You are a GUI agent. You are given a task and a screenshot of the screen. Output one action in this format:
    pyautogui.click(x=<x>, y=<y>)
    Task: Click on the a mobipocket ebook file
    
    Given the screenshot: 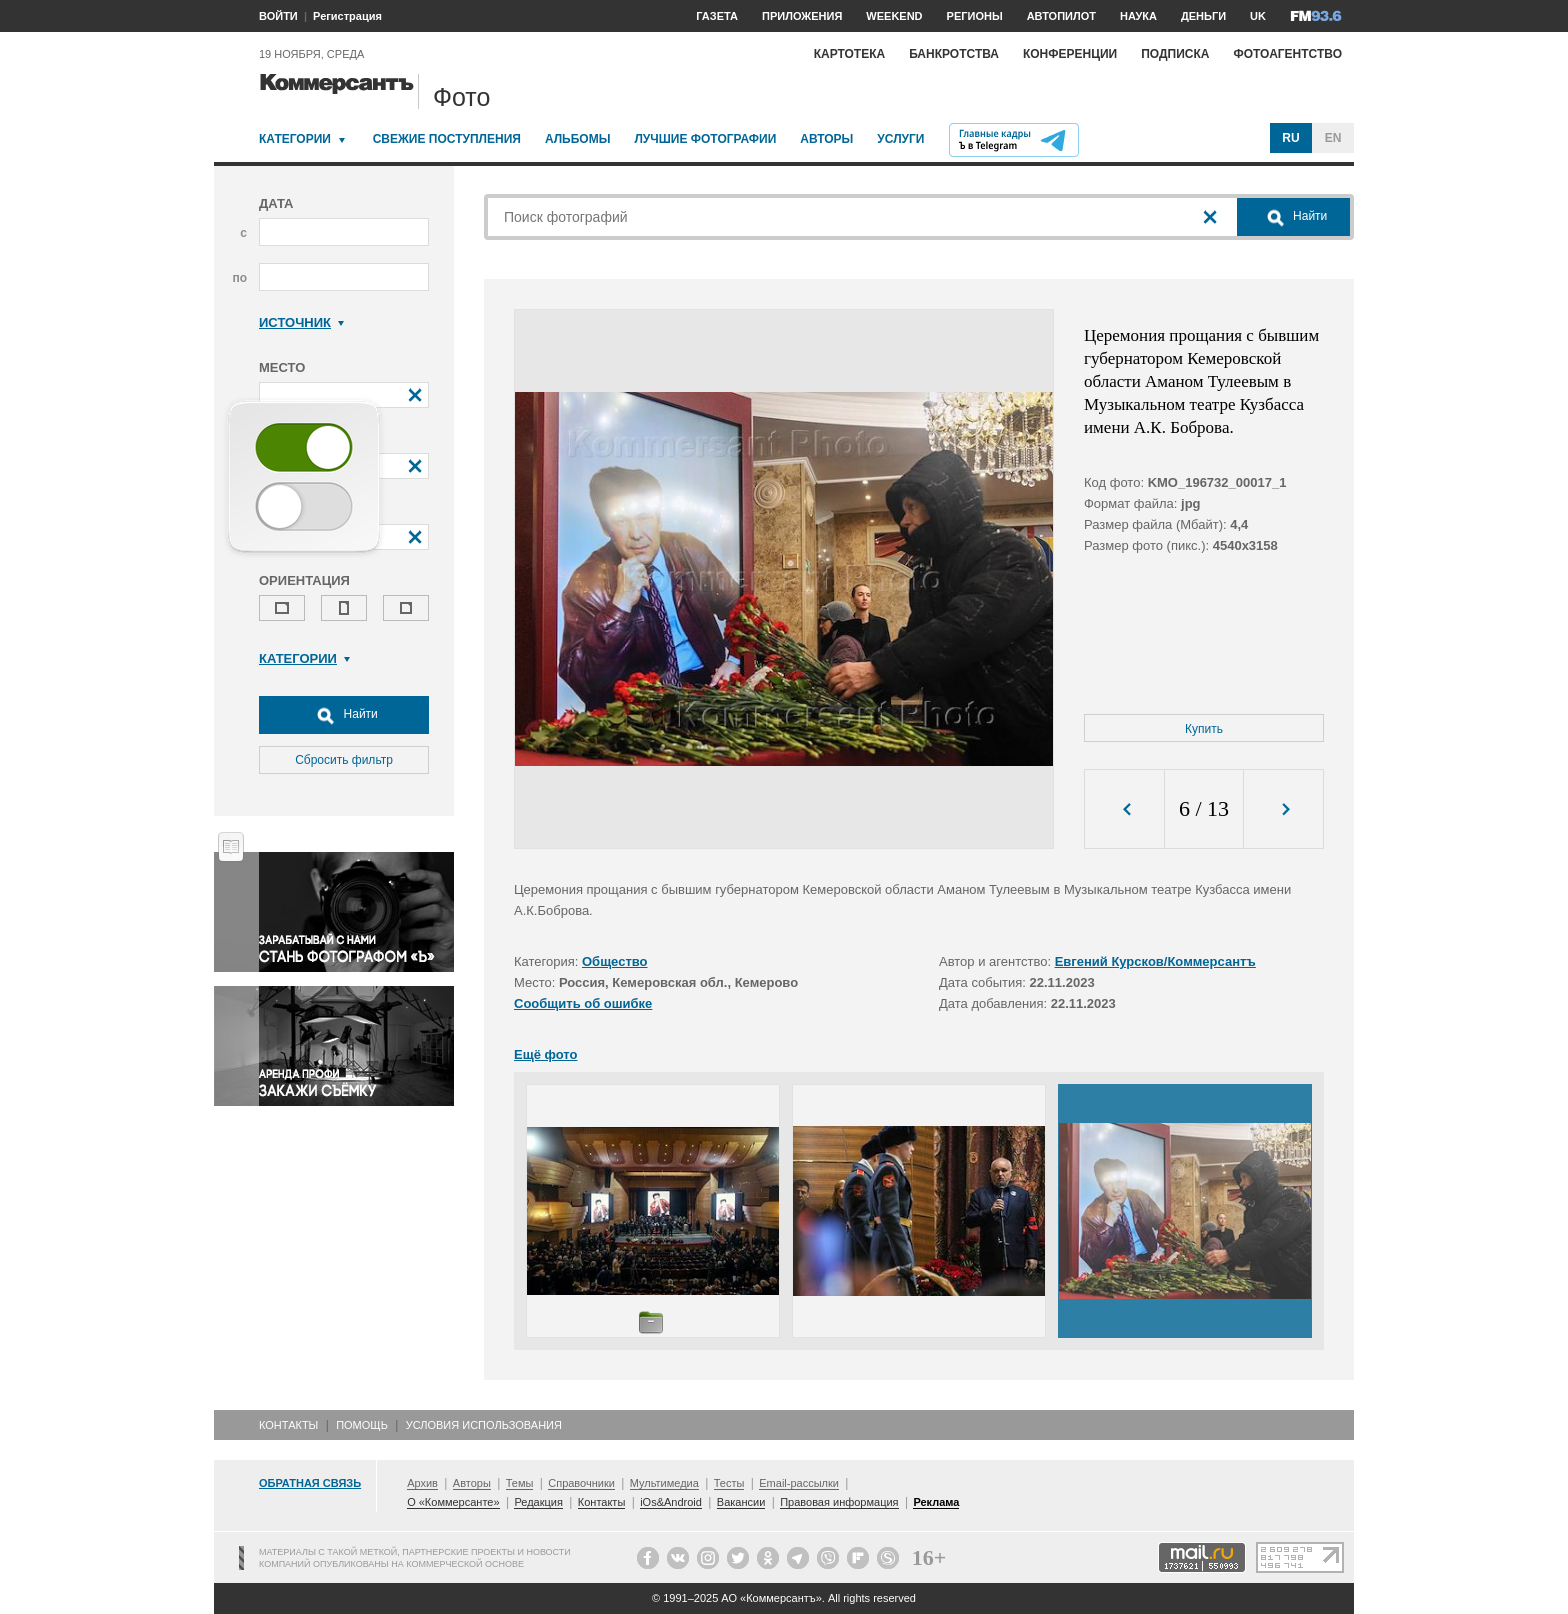 What is the action you would take?
    pyautogui.click(x=231, y=847)
    